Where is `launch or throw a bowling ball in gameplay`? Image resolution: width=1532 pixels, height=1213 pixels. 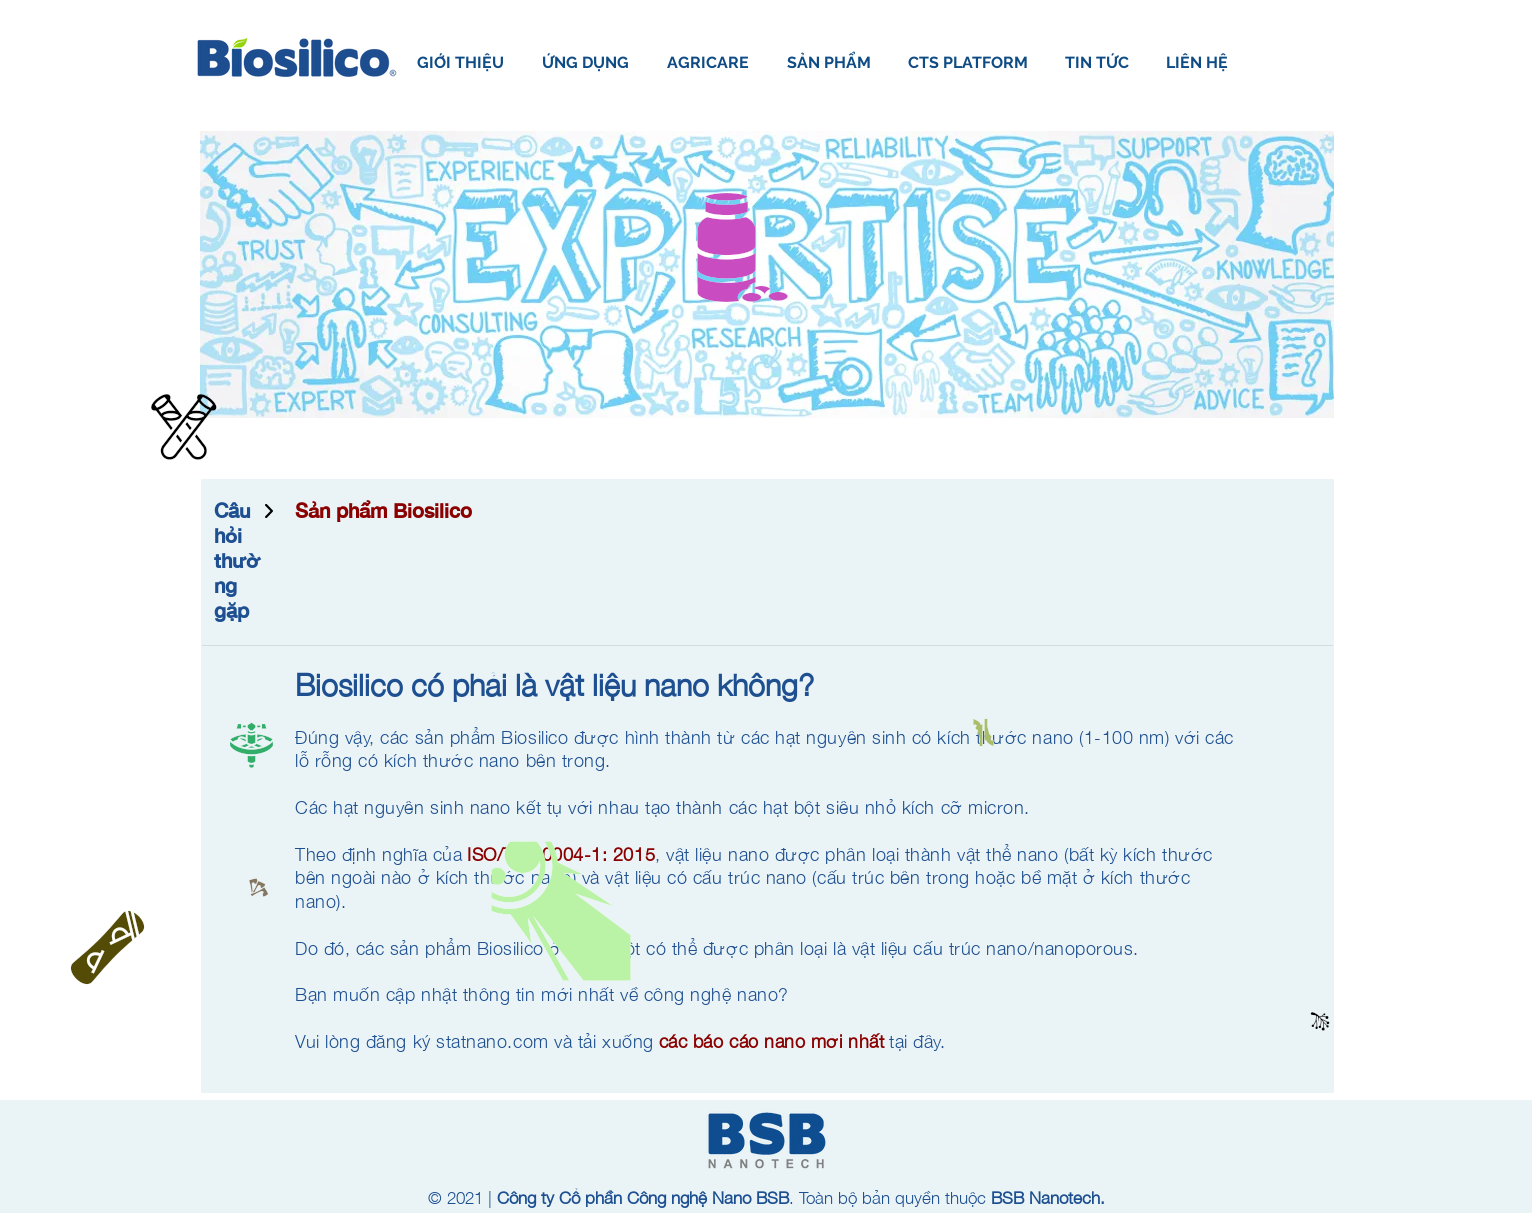 launch or throw a bowling ball in gameplay is located at coordinates (561, 911).